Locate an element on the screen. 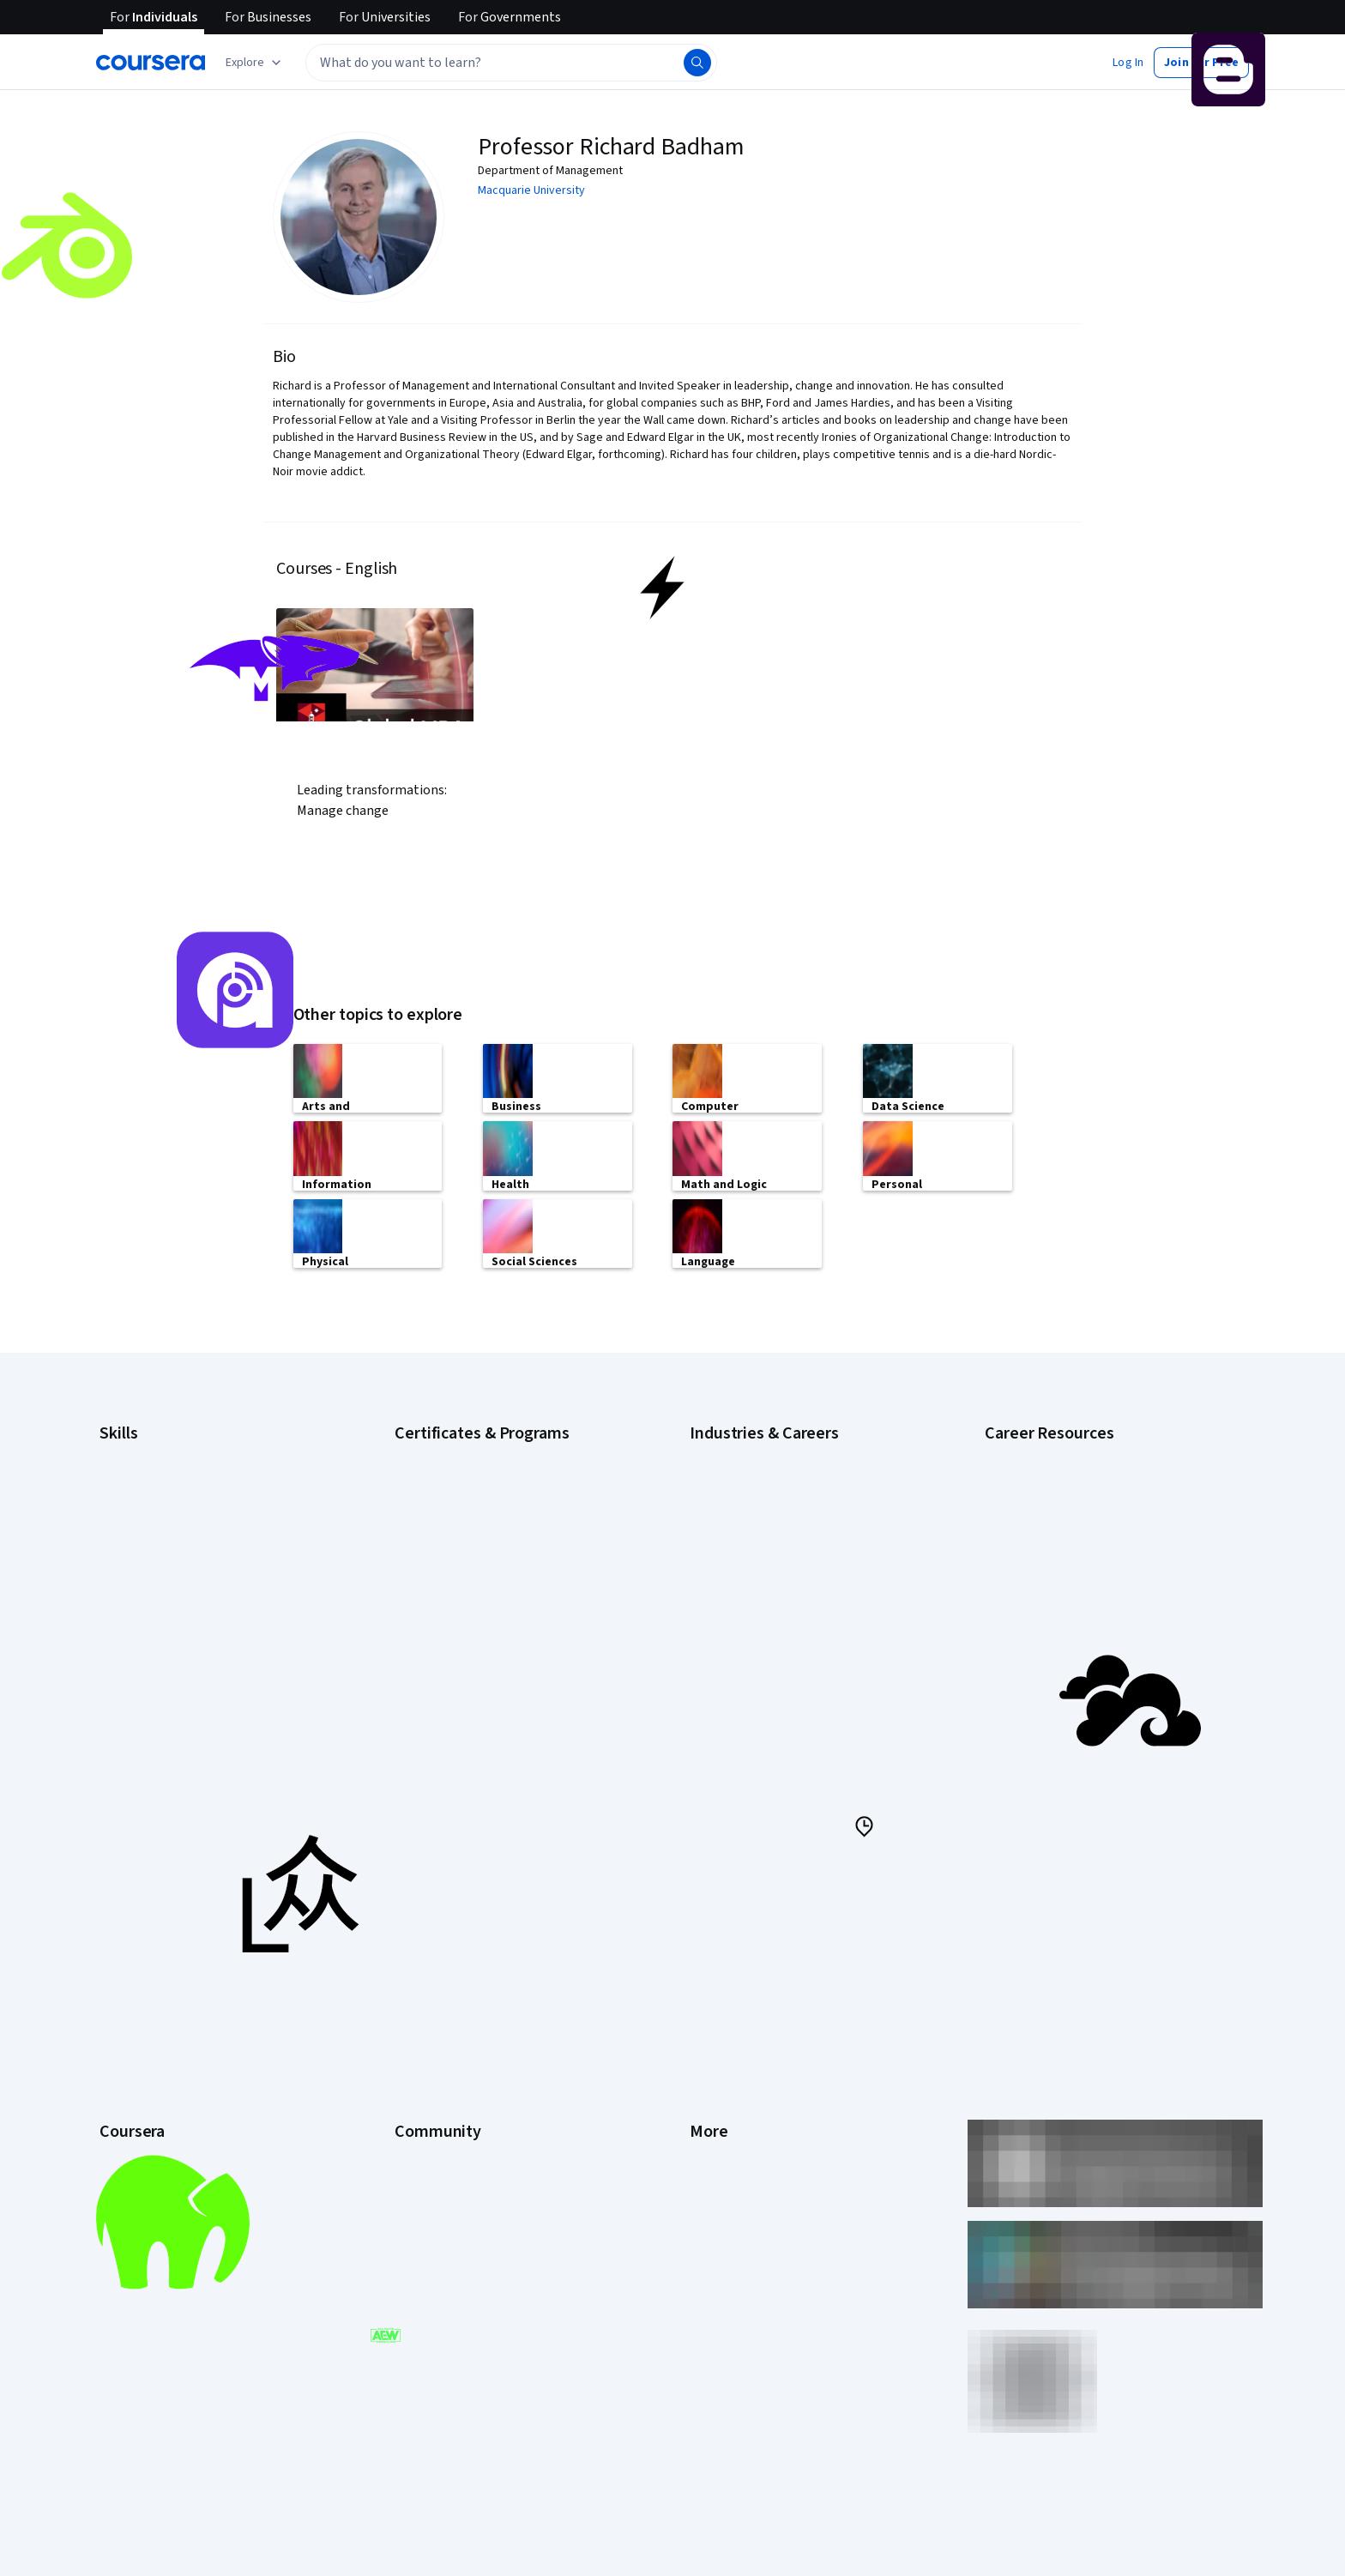 This screenshot has height=2576, width=1345. view location history is located at coordinates (864, 1825).